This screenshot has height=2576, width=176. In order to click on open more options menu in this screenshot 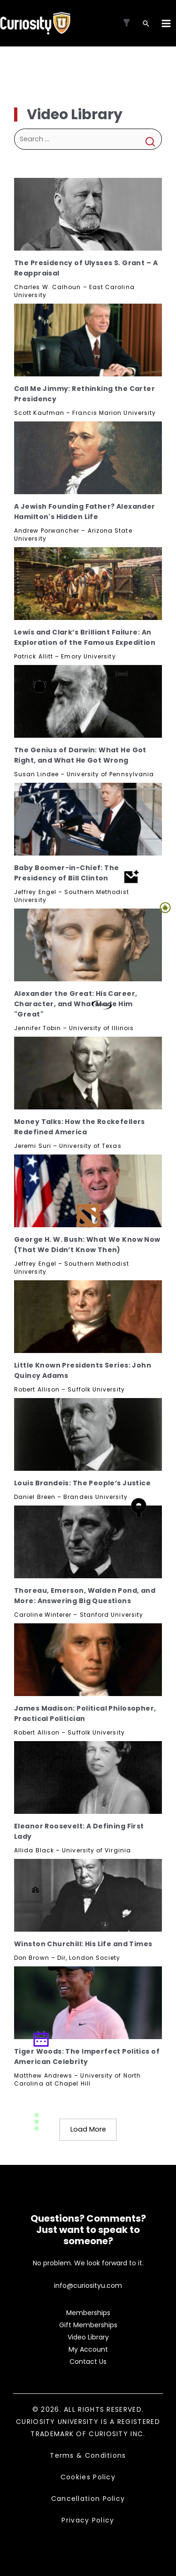, I will do `click(37, 2122)`.